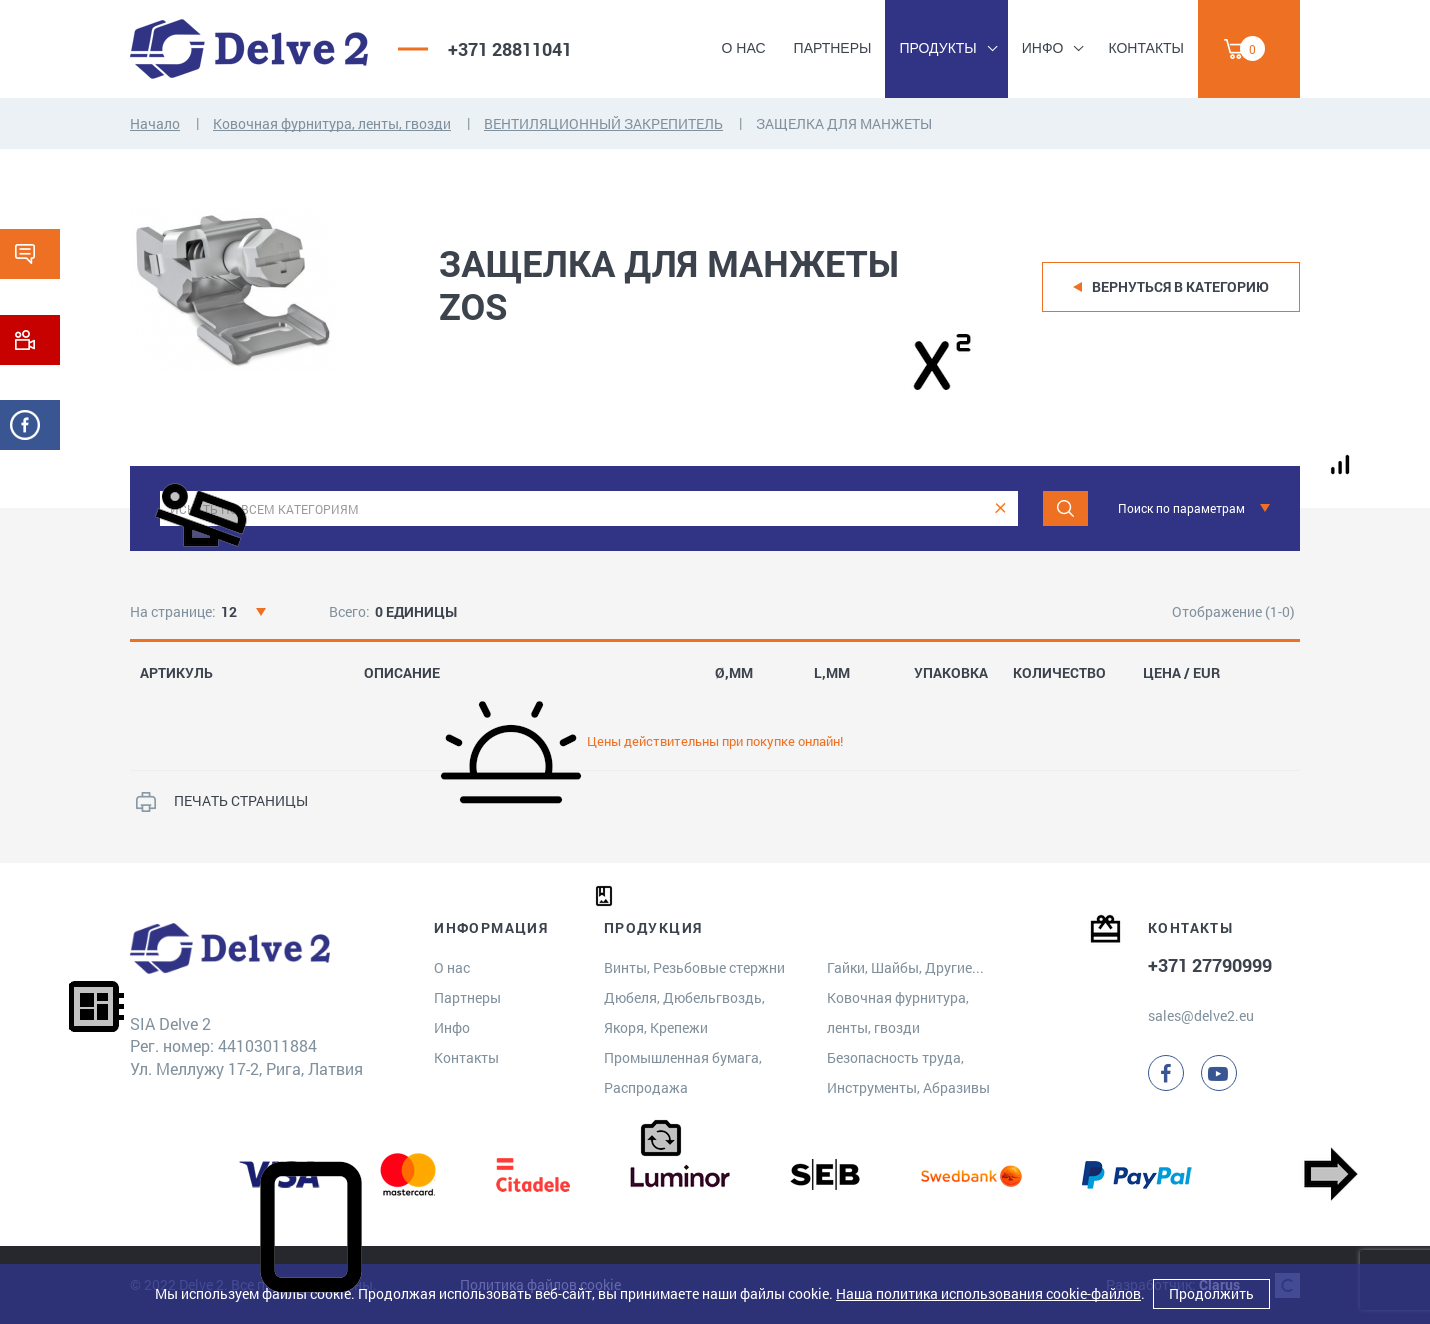  Describe the element at coordinates (511, 757) in the screenshot. I see `toggle sunrise/sunset display mode` at that location.